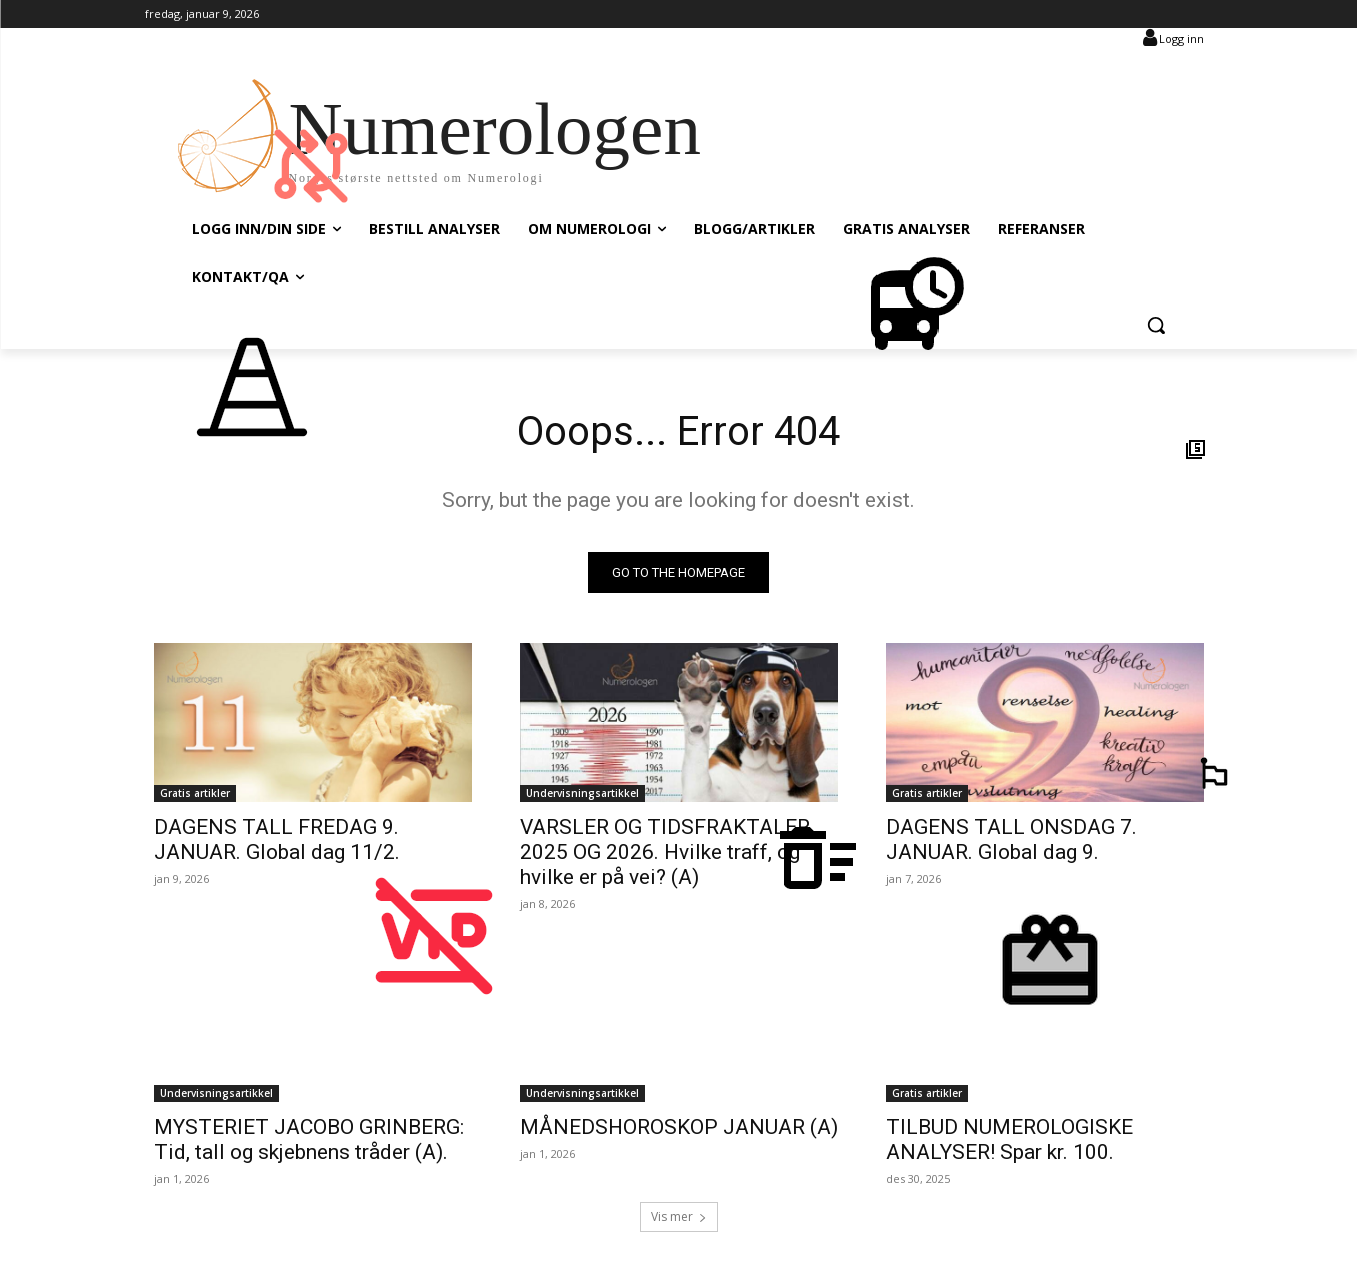  Describe the element at coordinates (1214, 774) in the screenshot. I see `access flag emoji options` at that location.